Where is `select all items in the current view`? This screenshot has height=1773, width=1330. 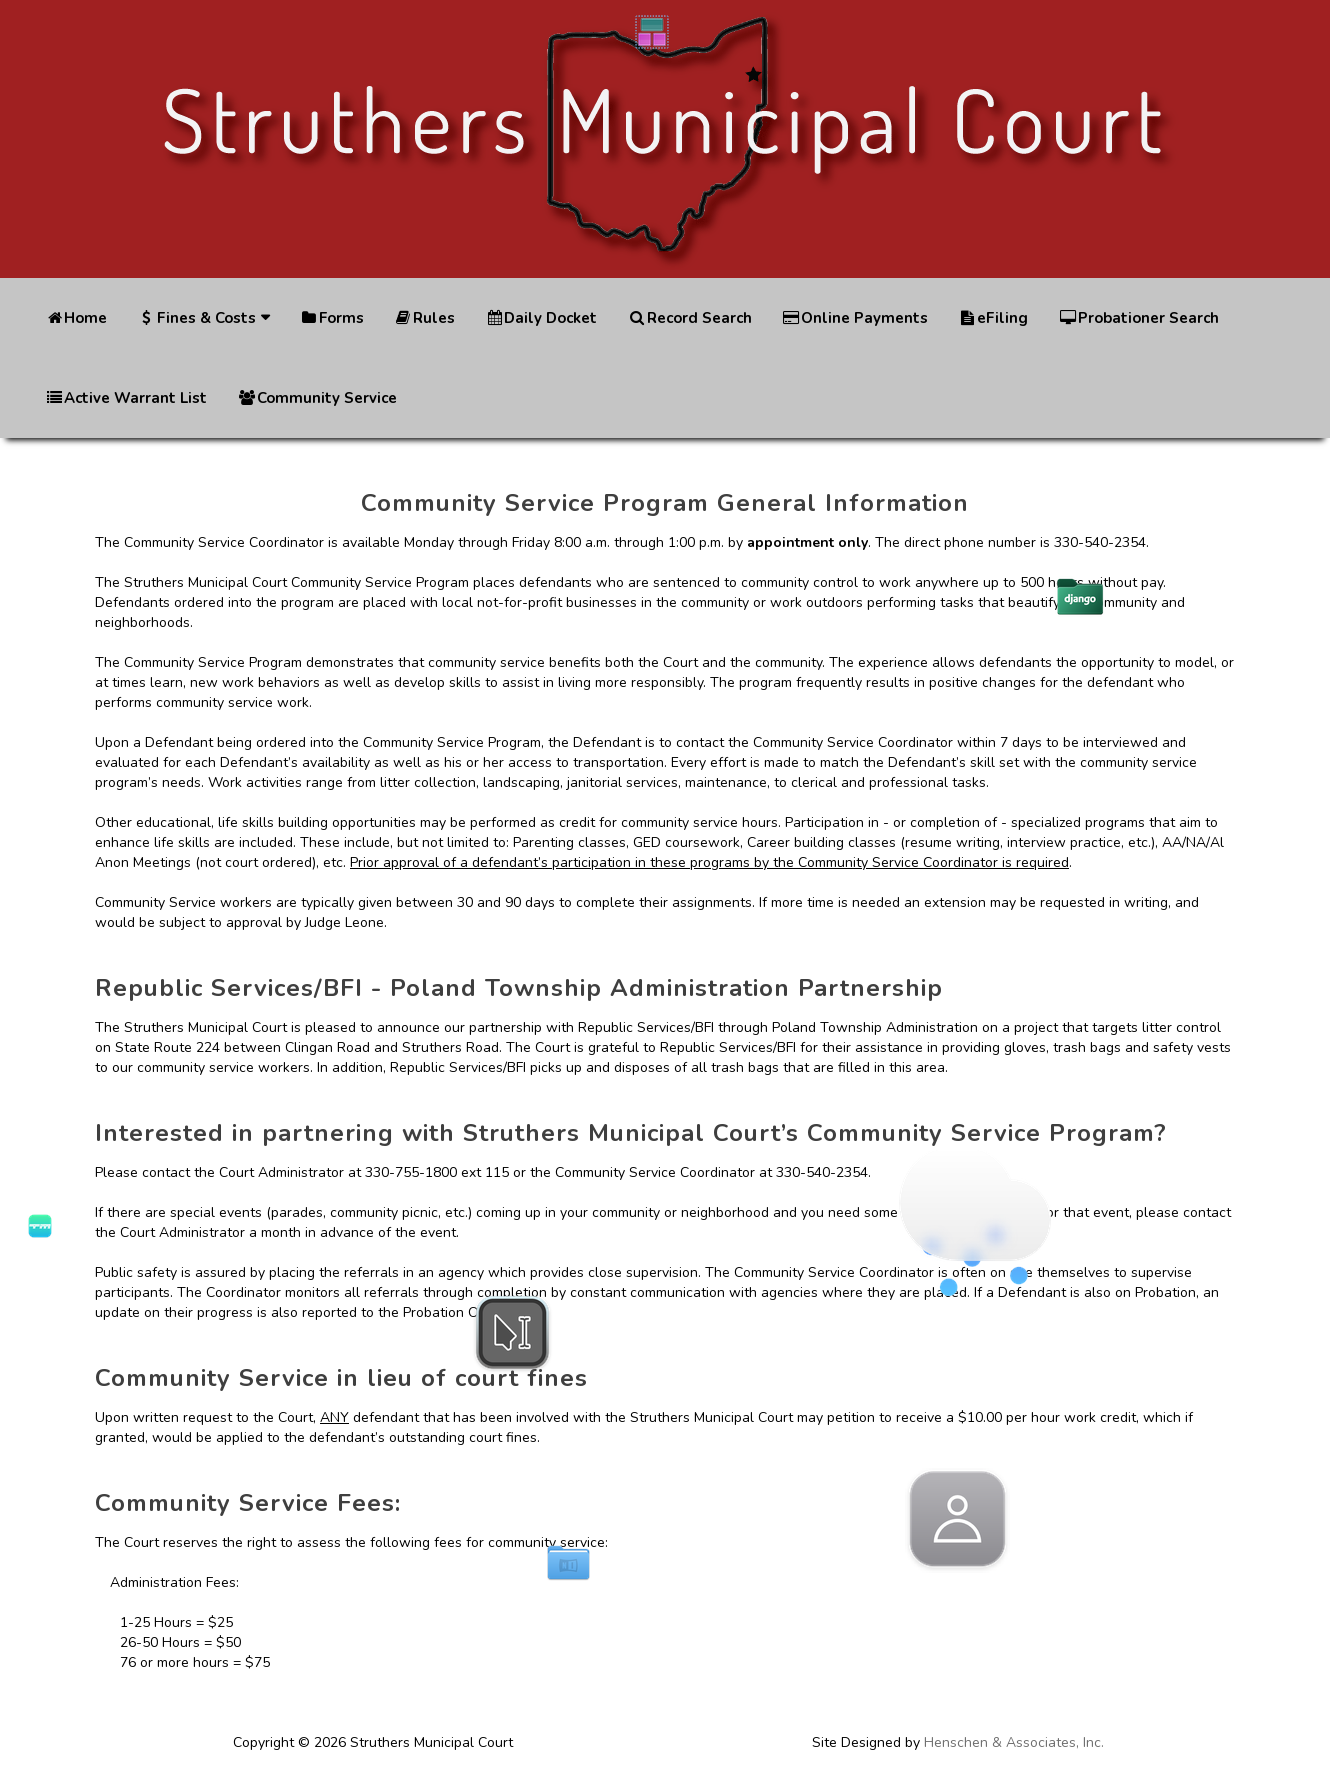
select all items in the current view is located at coordinates (652, 32).